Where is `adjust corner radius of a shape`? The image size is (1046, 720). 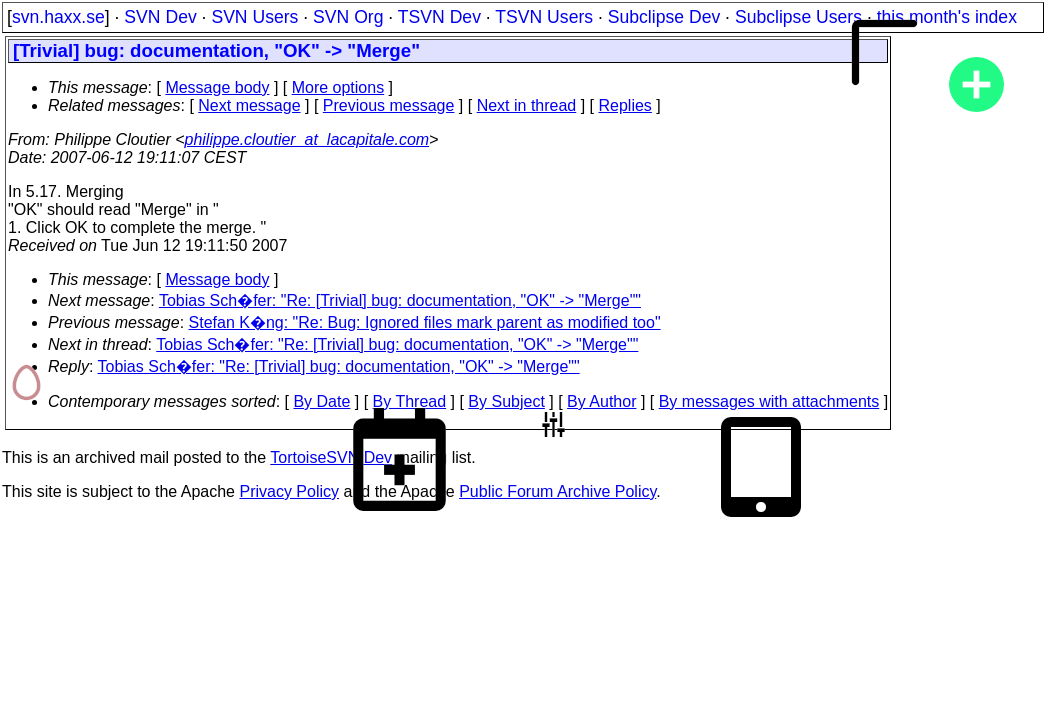
adjust corner radius of a shape is located at coordinates (884, 52).